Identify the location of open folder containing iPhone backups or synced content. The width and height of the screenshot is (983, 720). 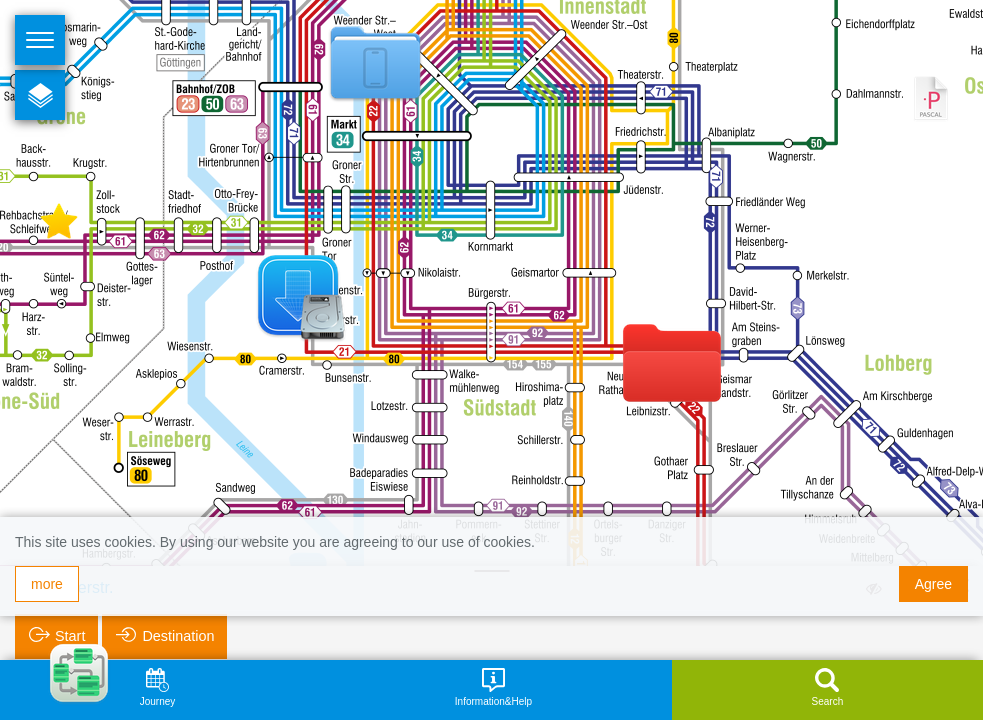
(375, 62).